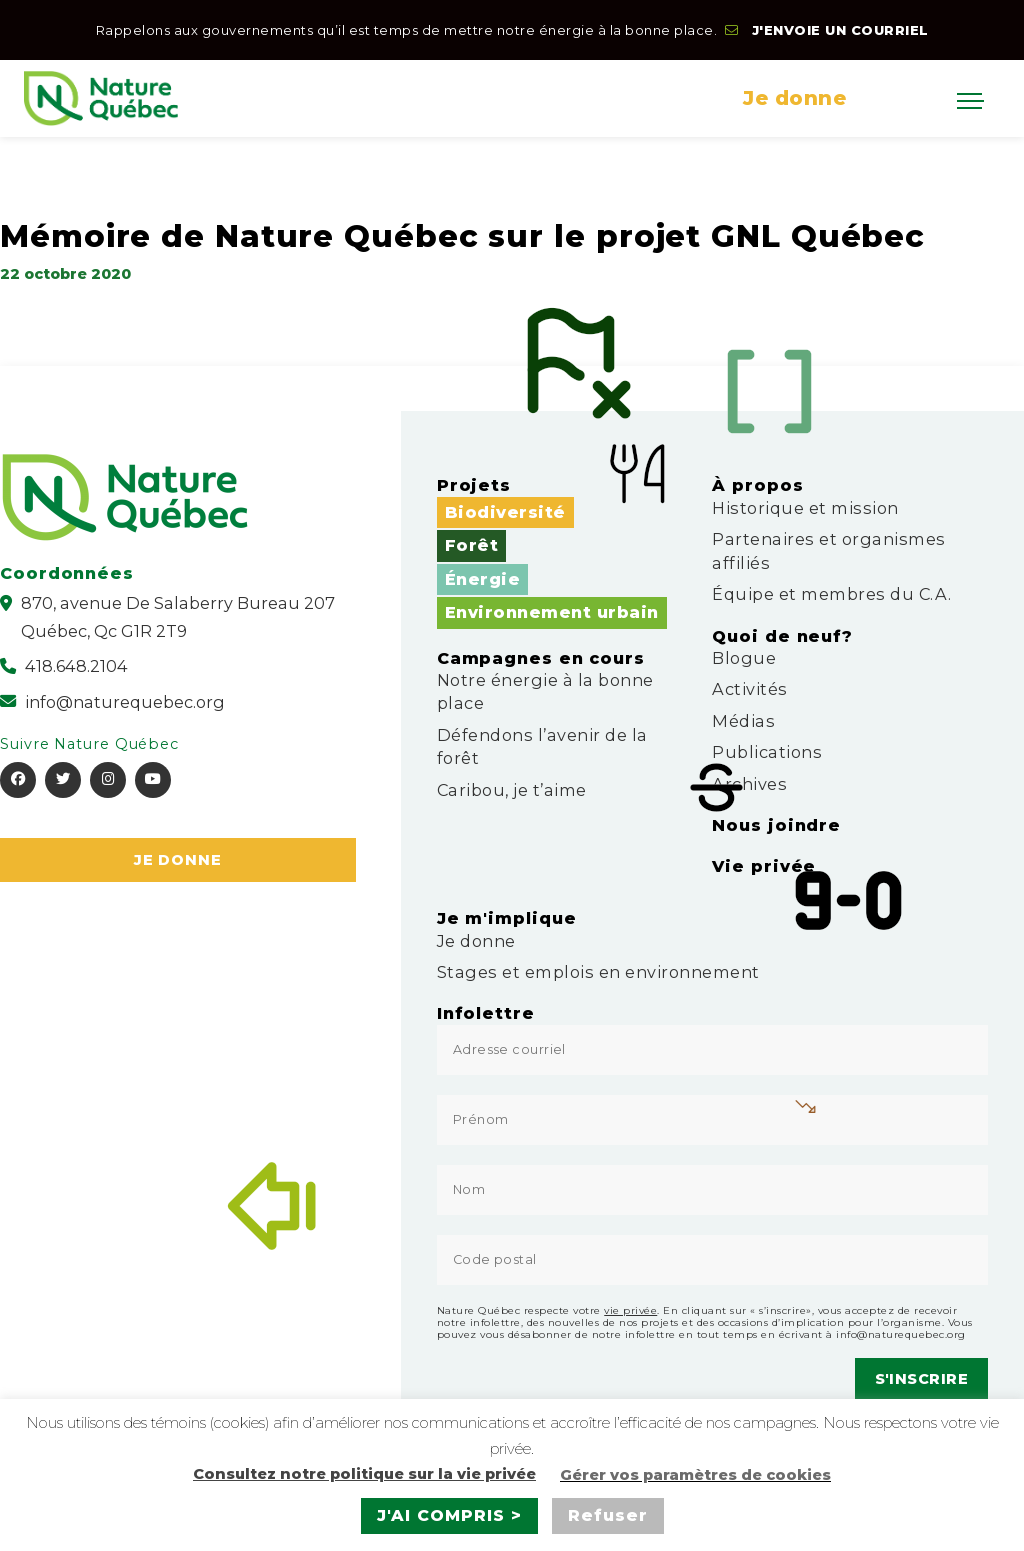  What do you see at coordinates (716, 787) in the screenshot?
I see `apply strikethrough formatting to selected text` at bounding box center [716, 787].